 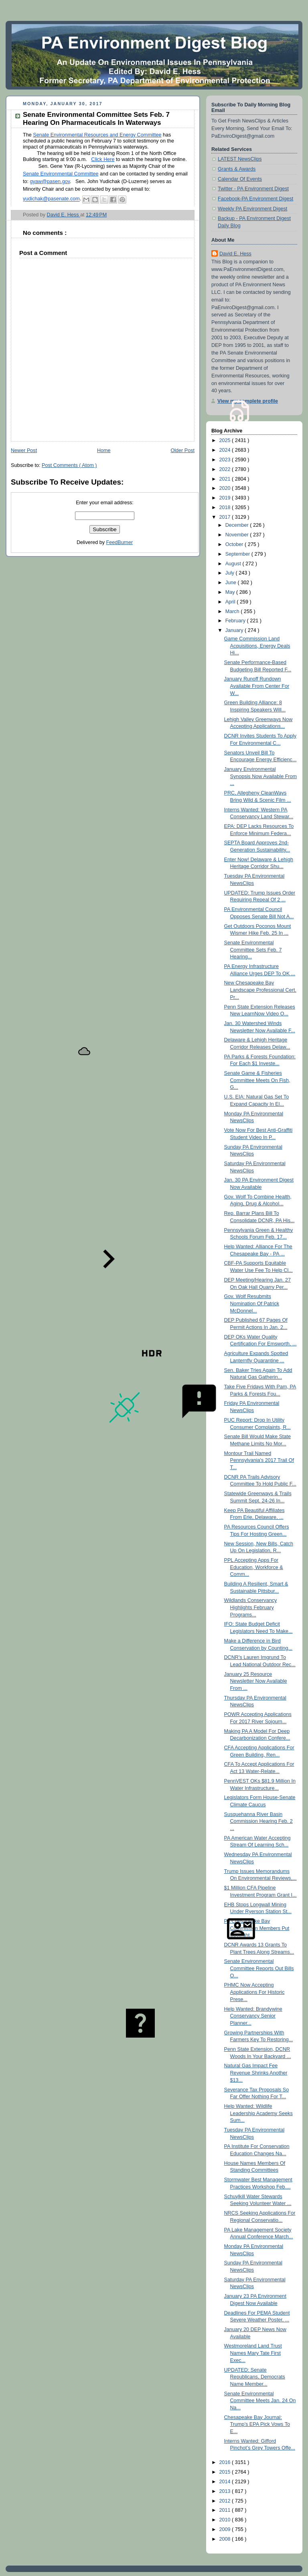 What do you see at coordinates (241, 1929) in the screenshot?
I see `view contact's email information` at bounding box center [241, 1929].